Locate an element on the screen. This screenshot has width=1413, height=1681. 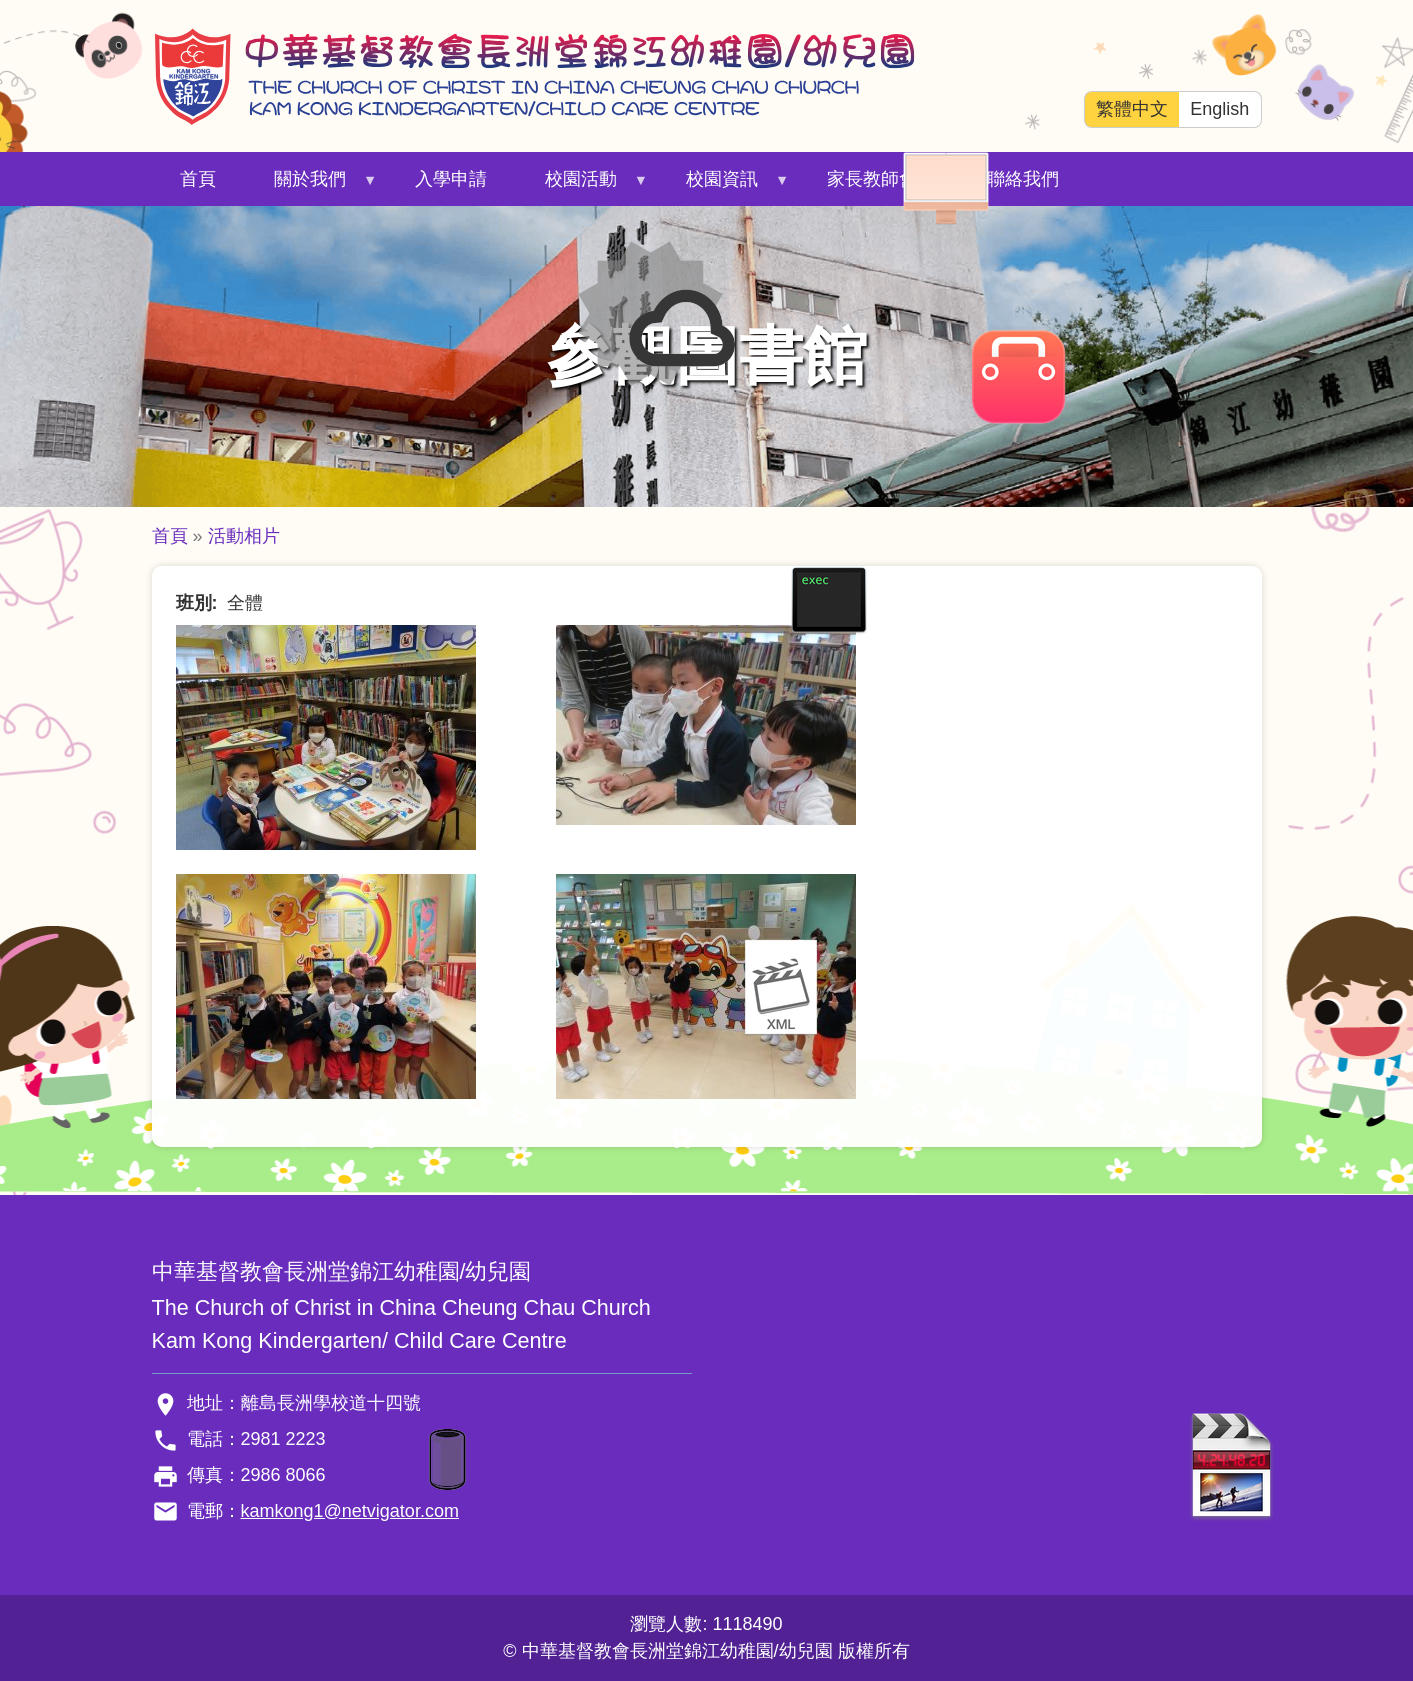
xml file associated with iMovie project is located at coordinates (781, 987).